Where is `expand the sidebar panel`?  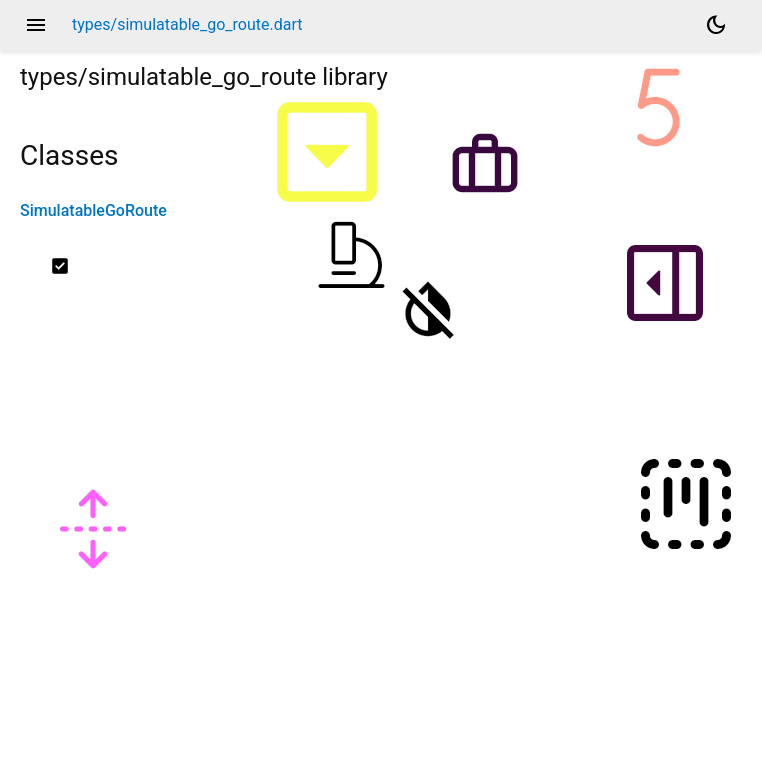 expand the sidebar panel is located at coordinates (665, 283).